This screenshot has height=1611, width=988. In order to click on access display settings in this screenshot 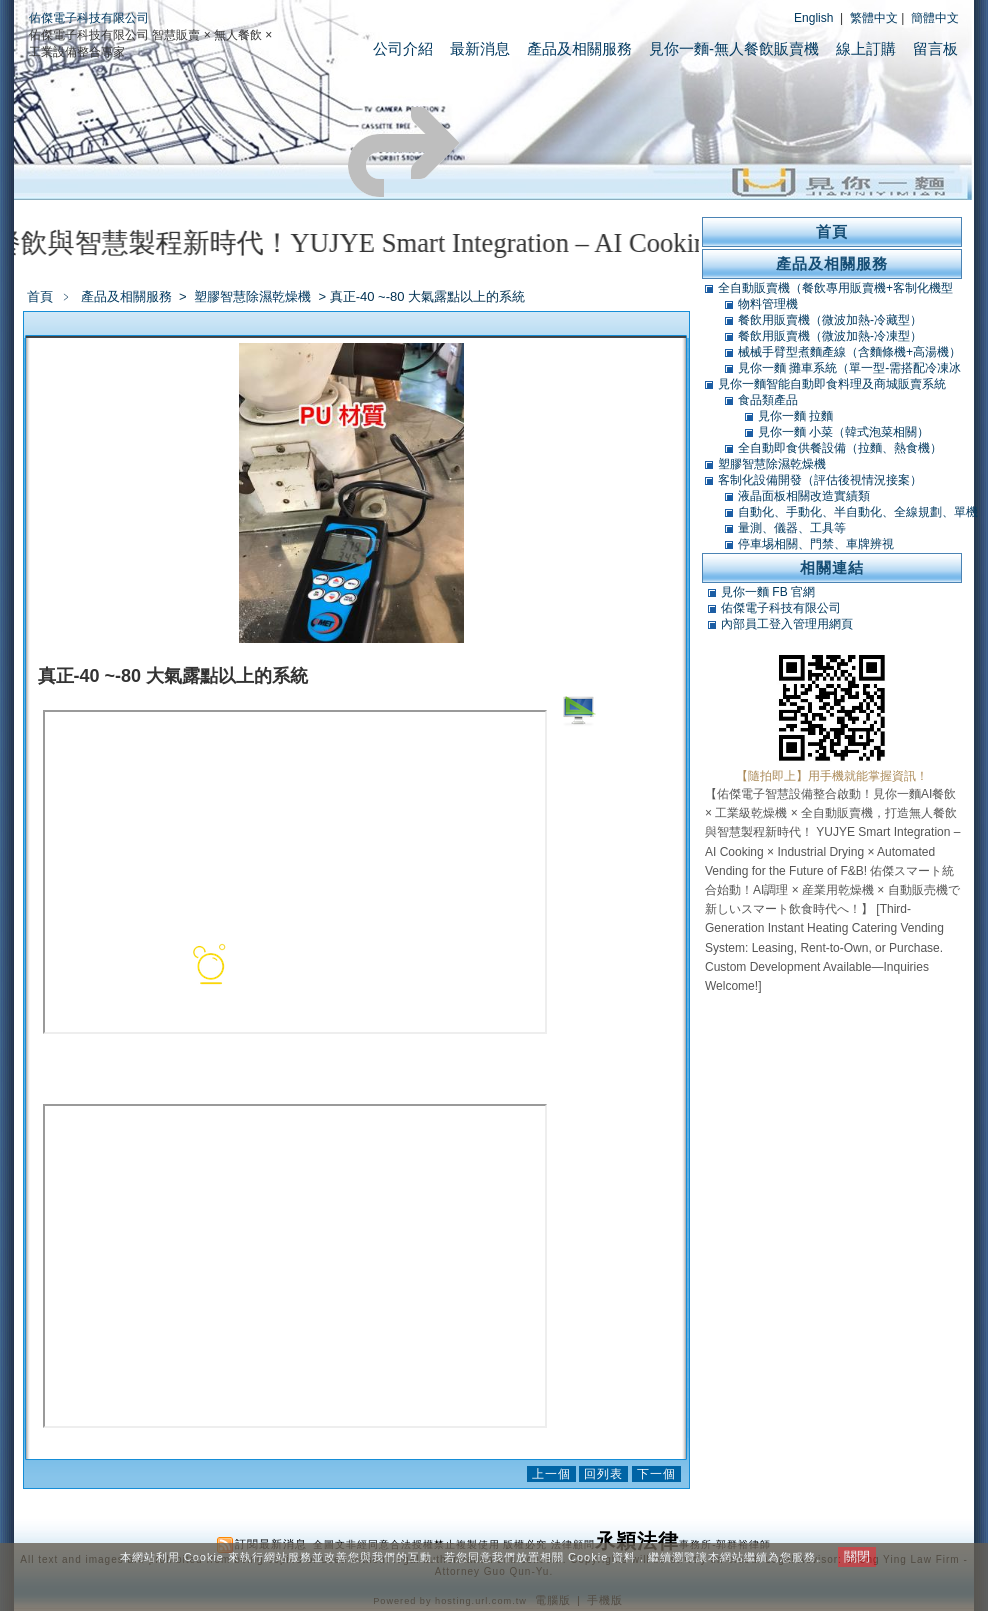, I will do `click(579, 710)`.